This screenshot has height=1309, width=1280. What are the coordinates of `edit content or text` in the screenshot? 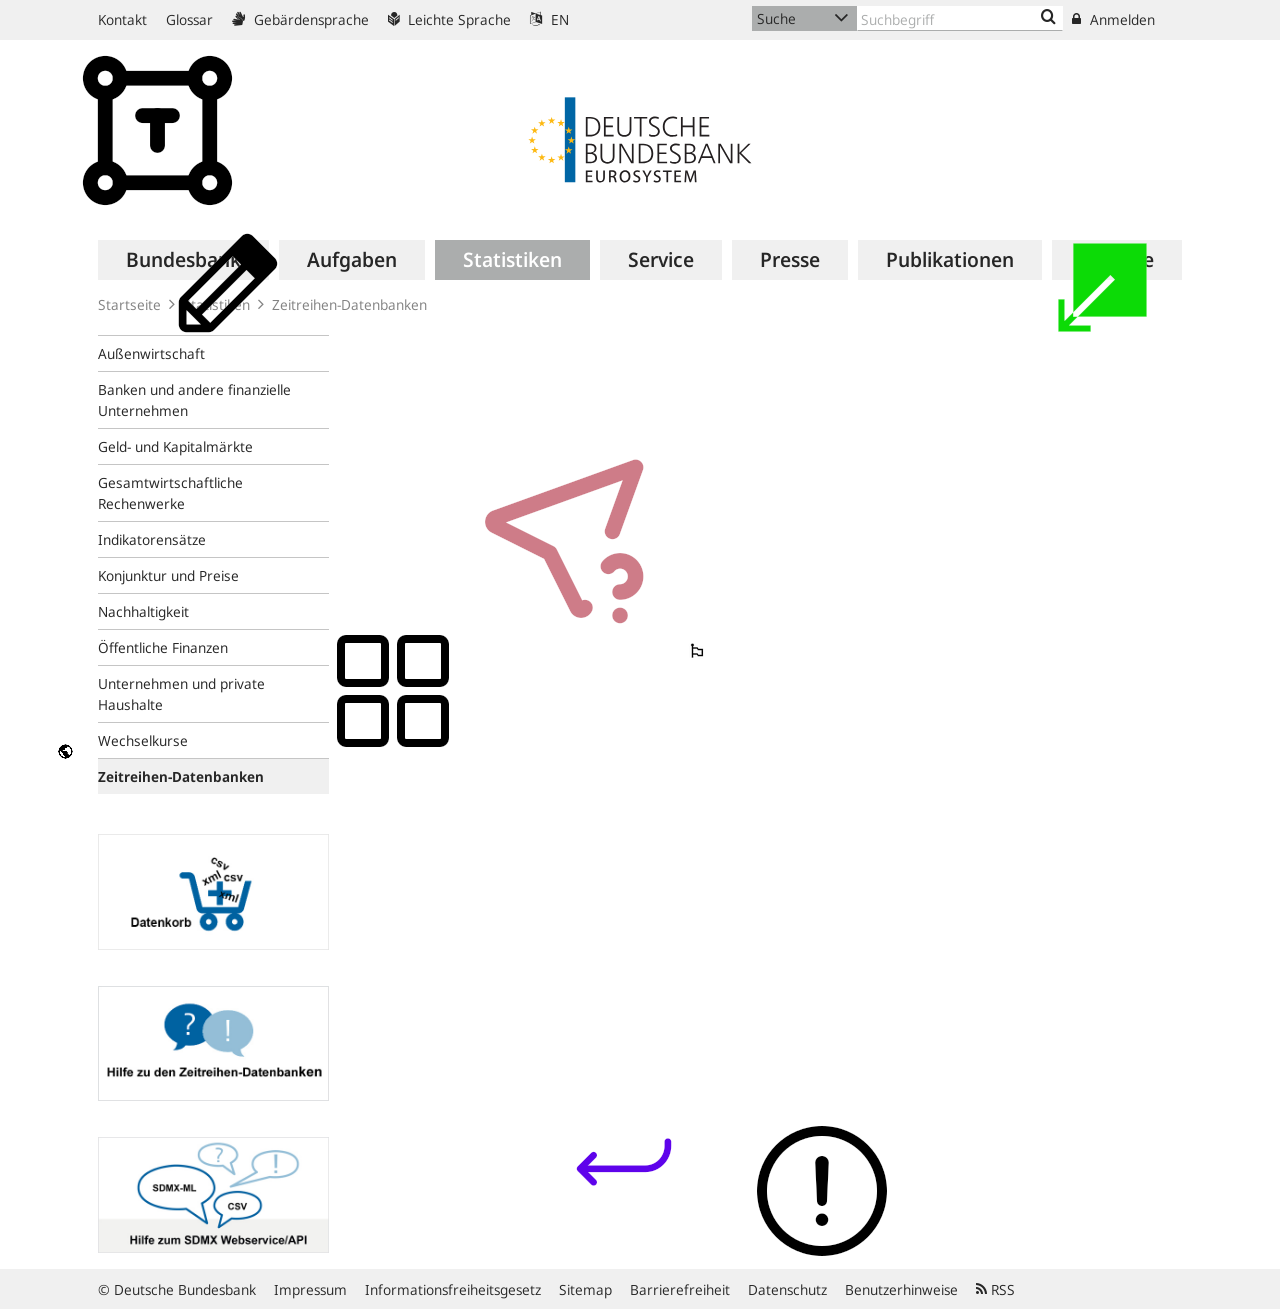 It's located at (226, 285).